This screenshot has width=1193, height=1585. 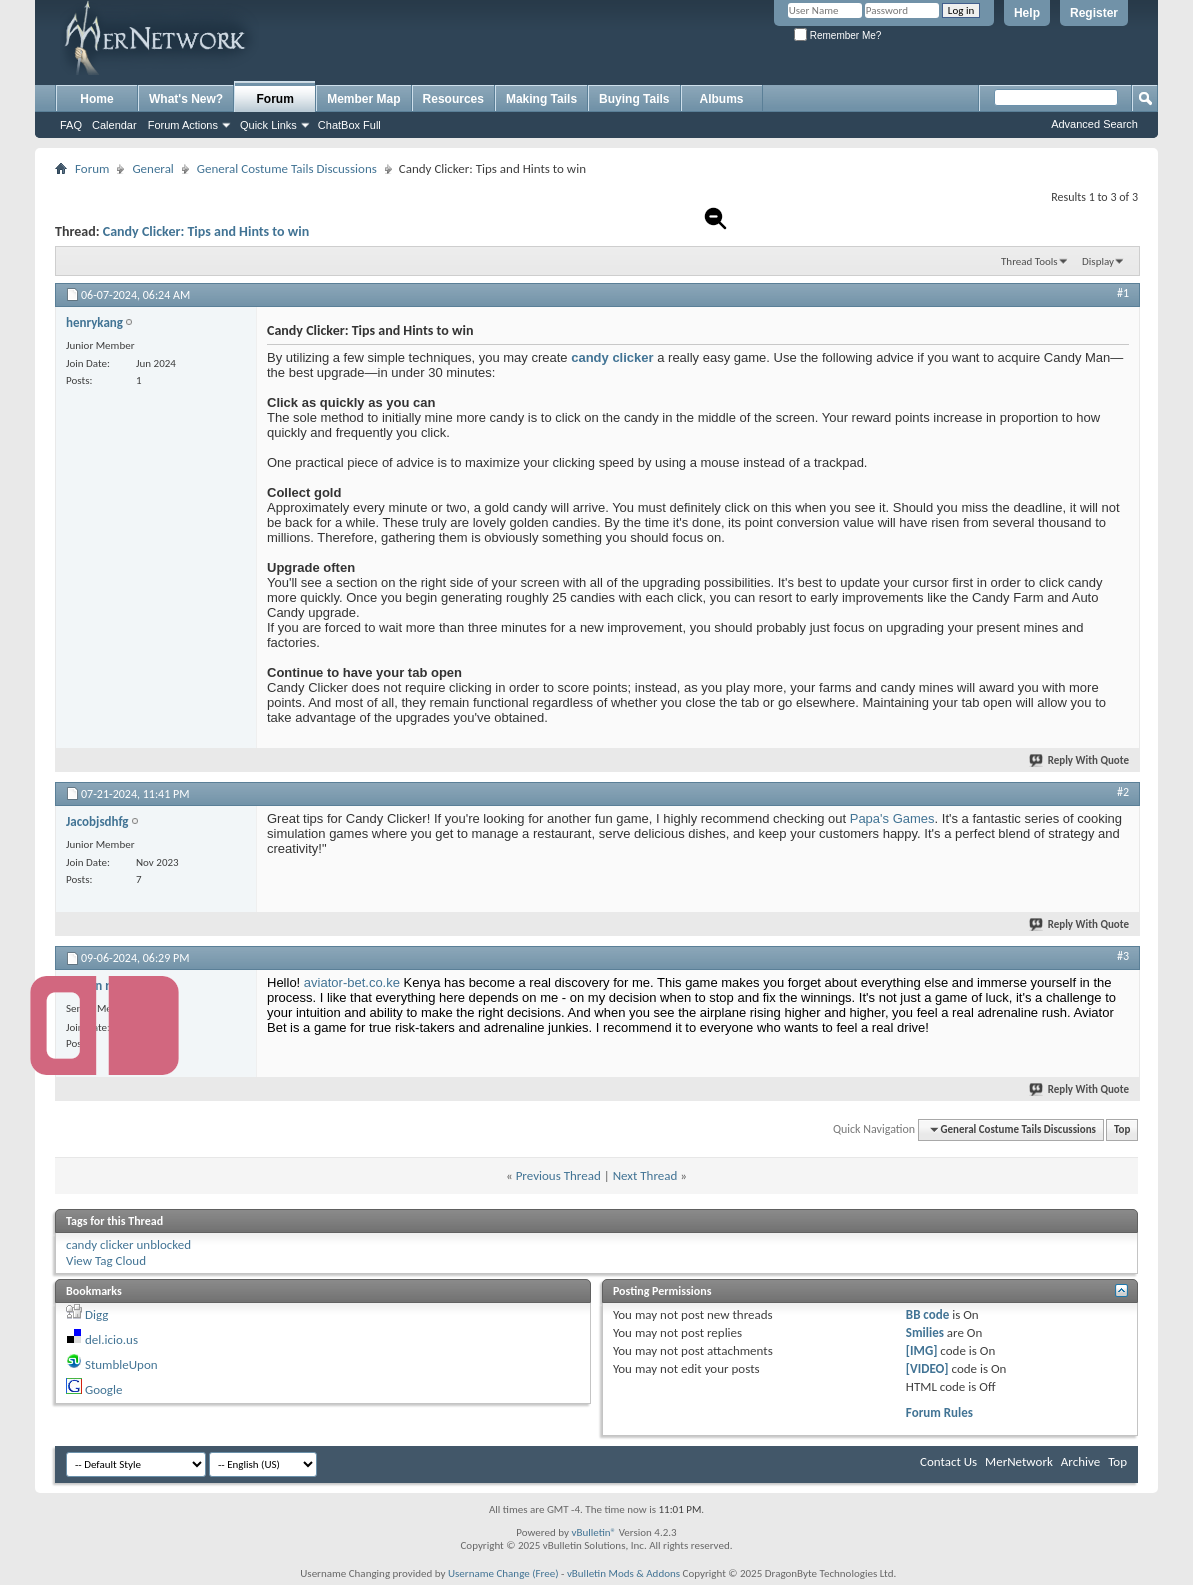 What do you see at coordinates (715, 218) in the screenshot?
I see `zoom out` at bounding box center [715, 218].